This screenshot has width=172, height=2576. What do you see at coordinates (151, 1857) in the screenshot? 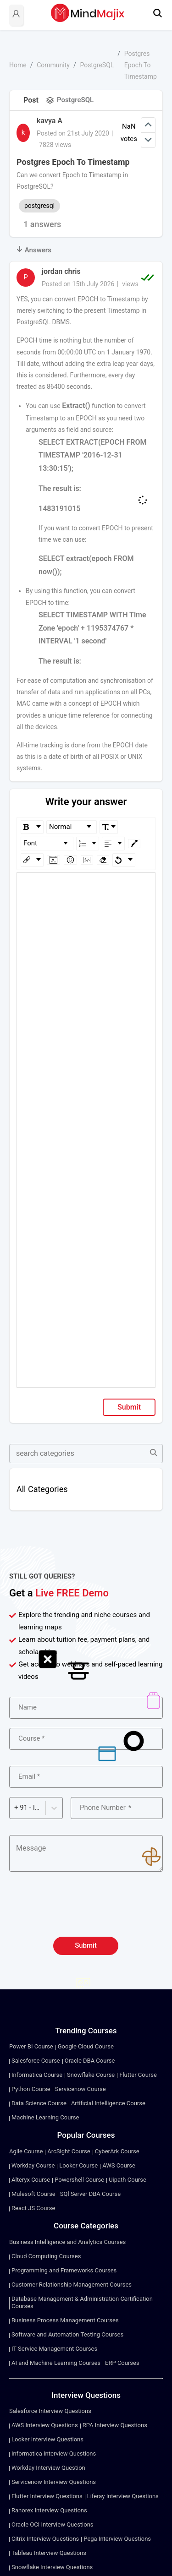
I see `open google photos` at bounding box center [151, 1857].